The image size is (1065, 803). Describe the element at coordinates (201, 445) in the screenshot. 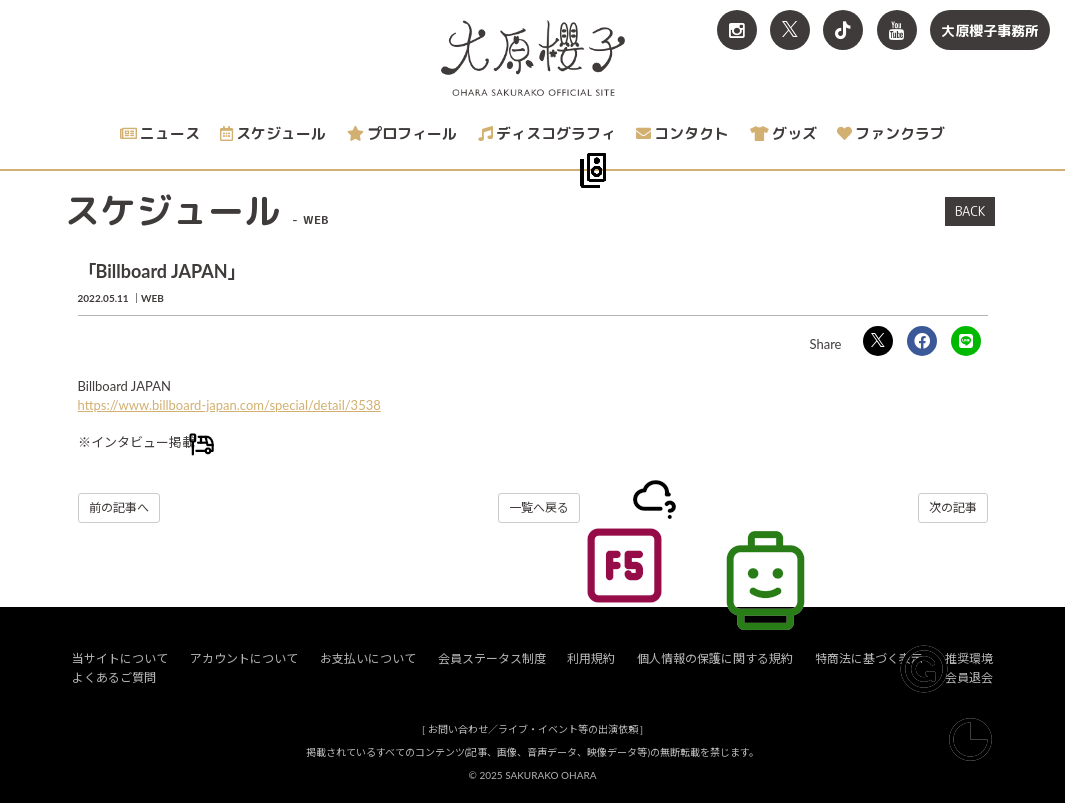

I see `find nearby bus stops` at that location.